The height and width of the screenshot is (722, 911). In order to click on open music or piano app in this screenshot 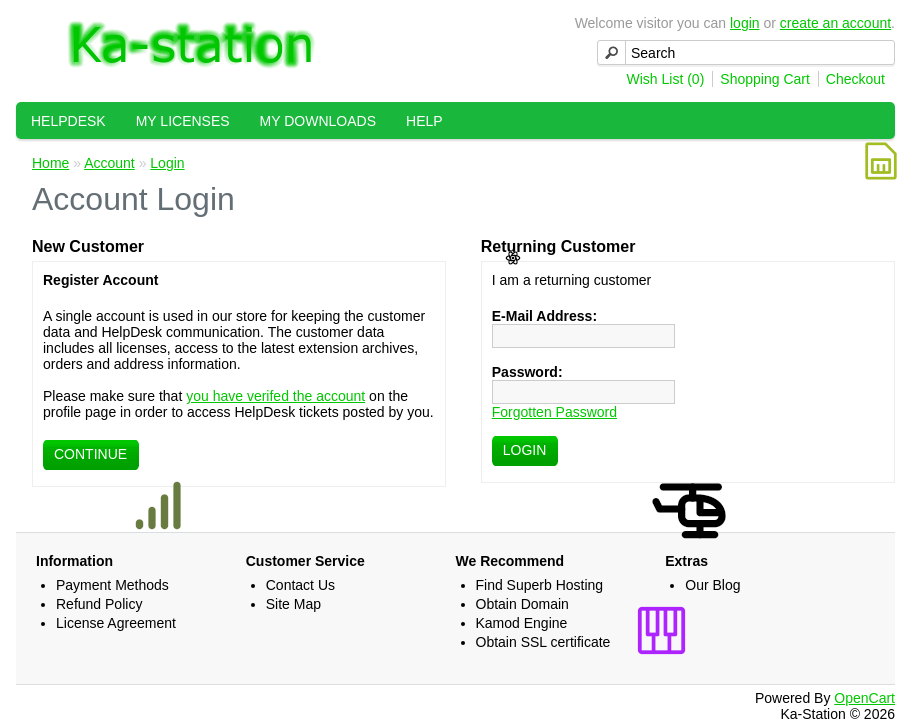, I will do `click(661, 630)`.